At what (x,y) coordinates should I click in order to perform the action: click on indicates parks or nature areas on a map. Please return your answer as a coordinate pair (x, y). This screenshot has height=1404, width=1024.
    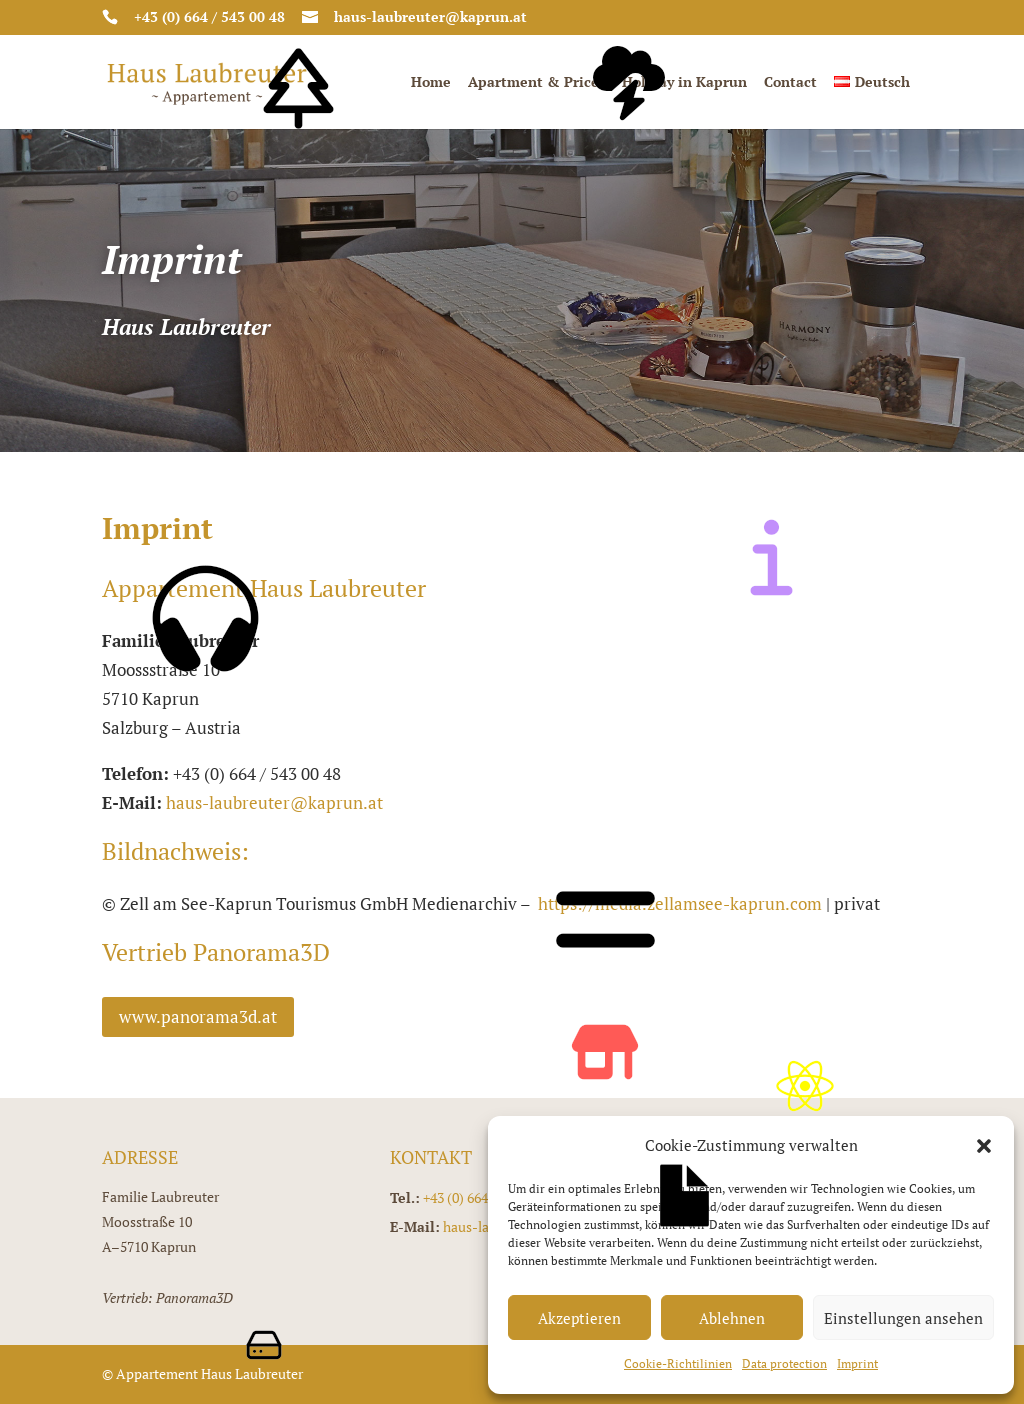
    Looking at the image, I should click on (298, 88).